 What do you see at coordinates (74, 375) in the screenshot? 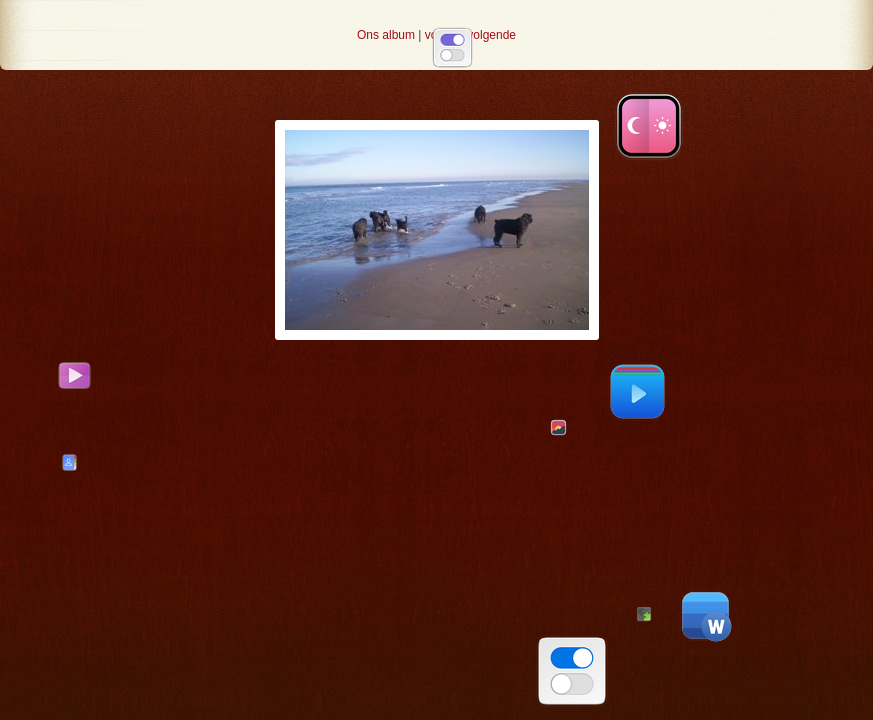
I see `open media player application` at bounding box center [74, 375].